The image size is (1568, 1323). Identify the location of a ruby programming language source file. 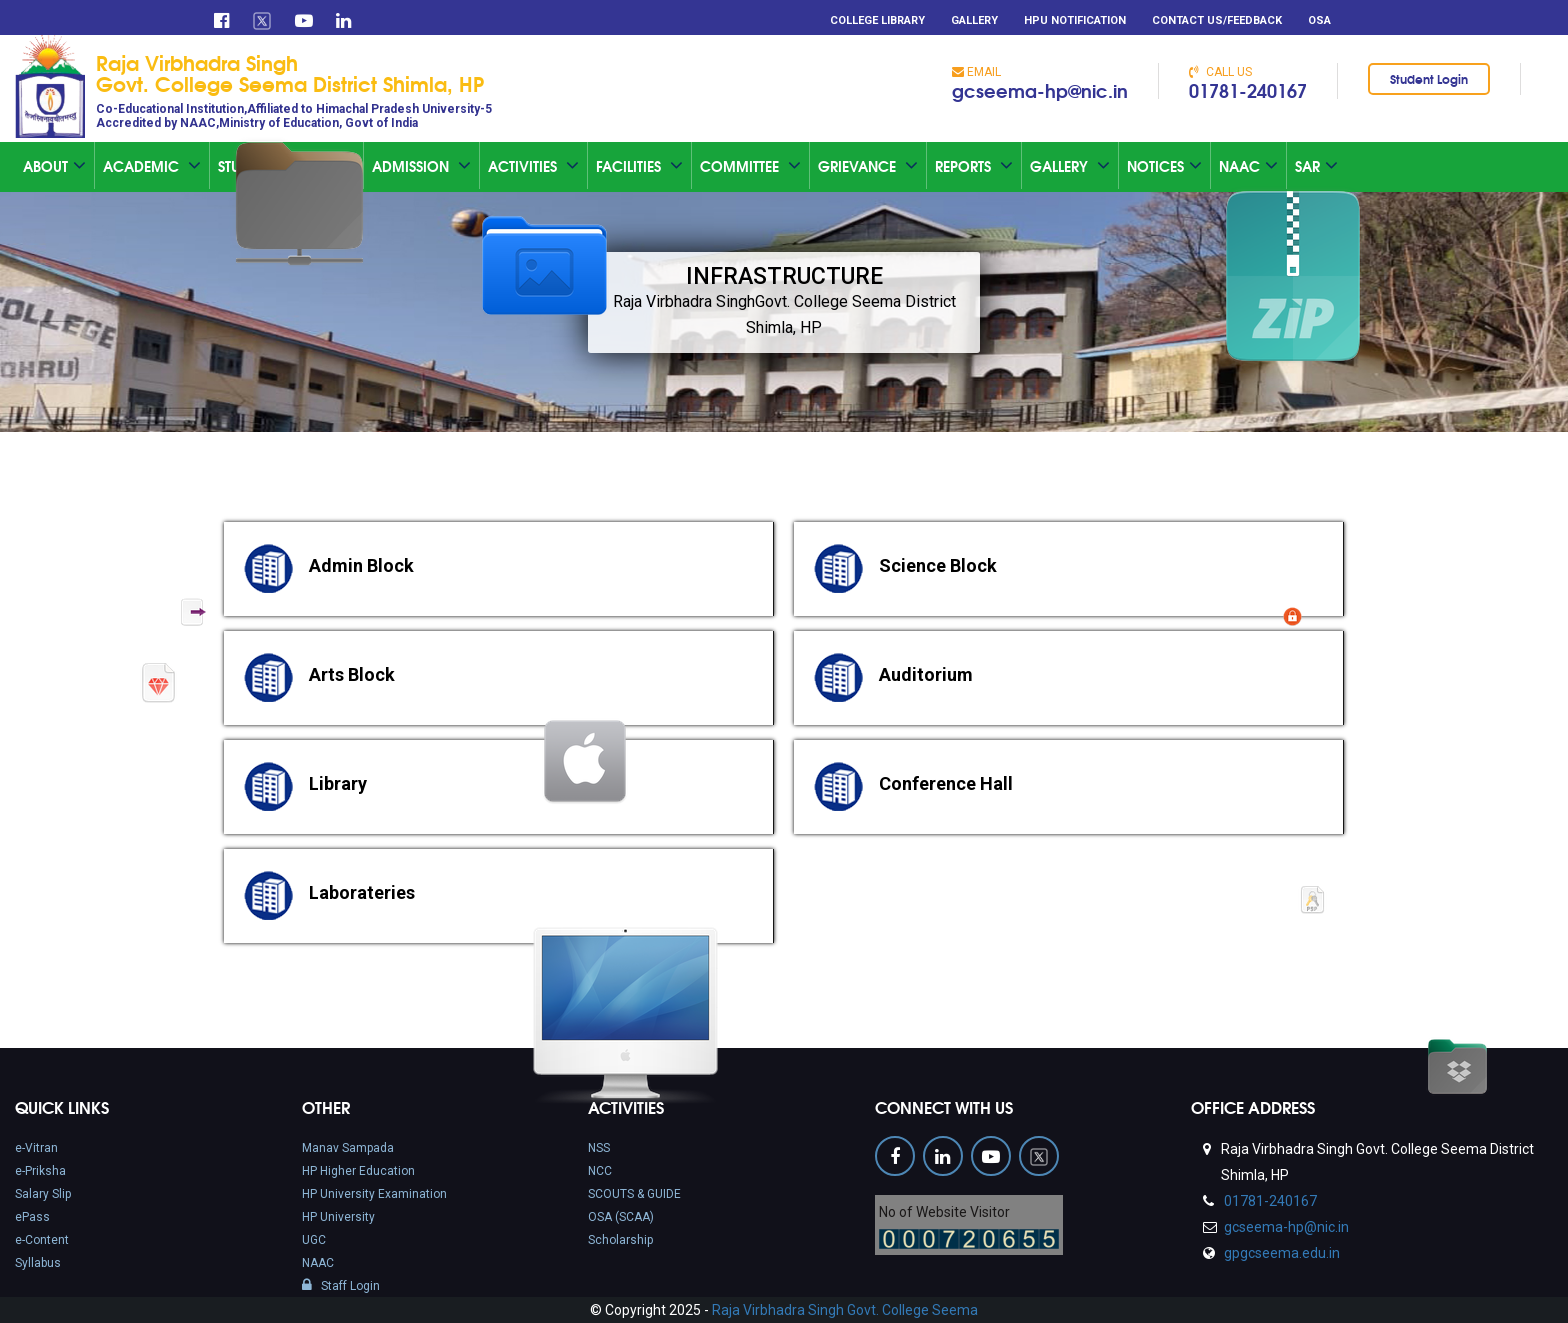
(158, 682).